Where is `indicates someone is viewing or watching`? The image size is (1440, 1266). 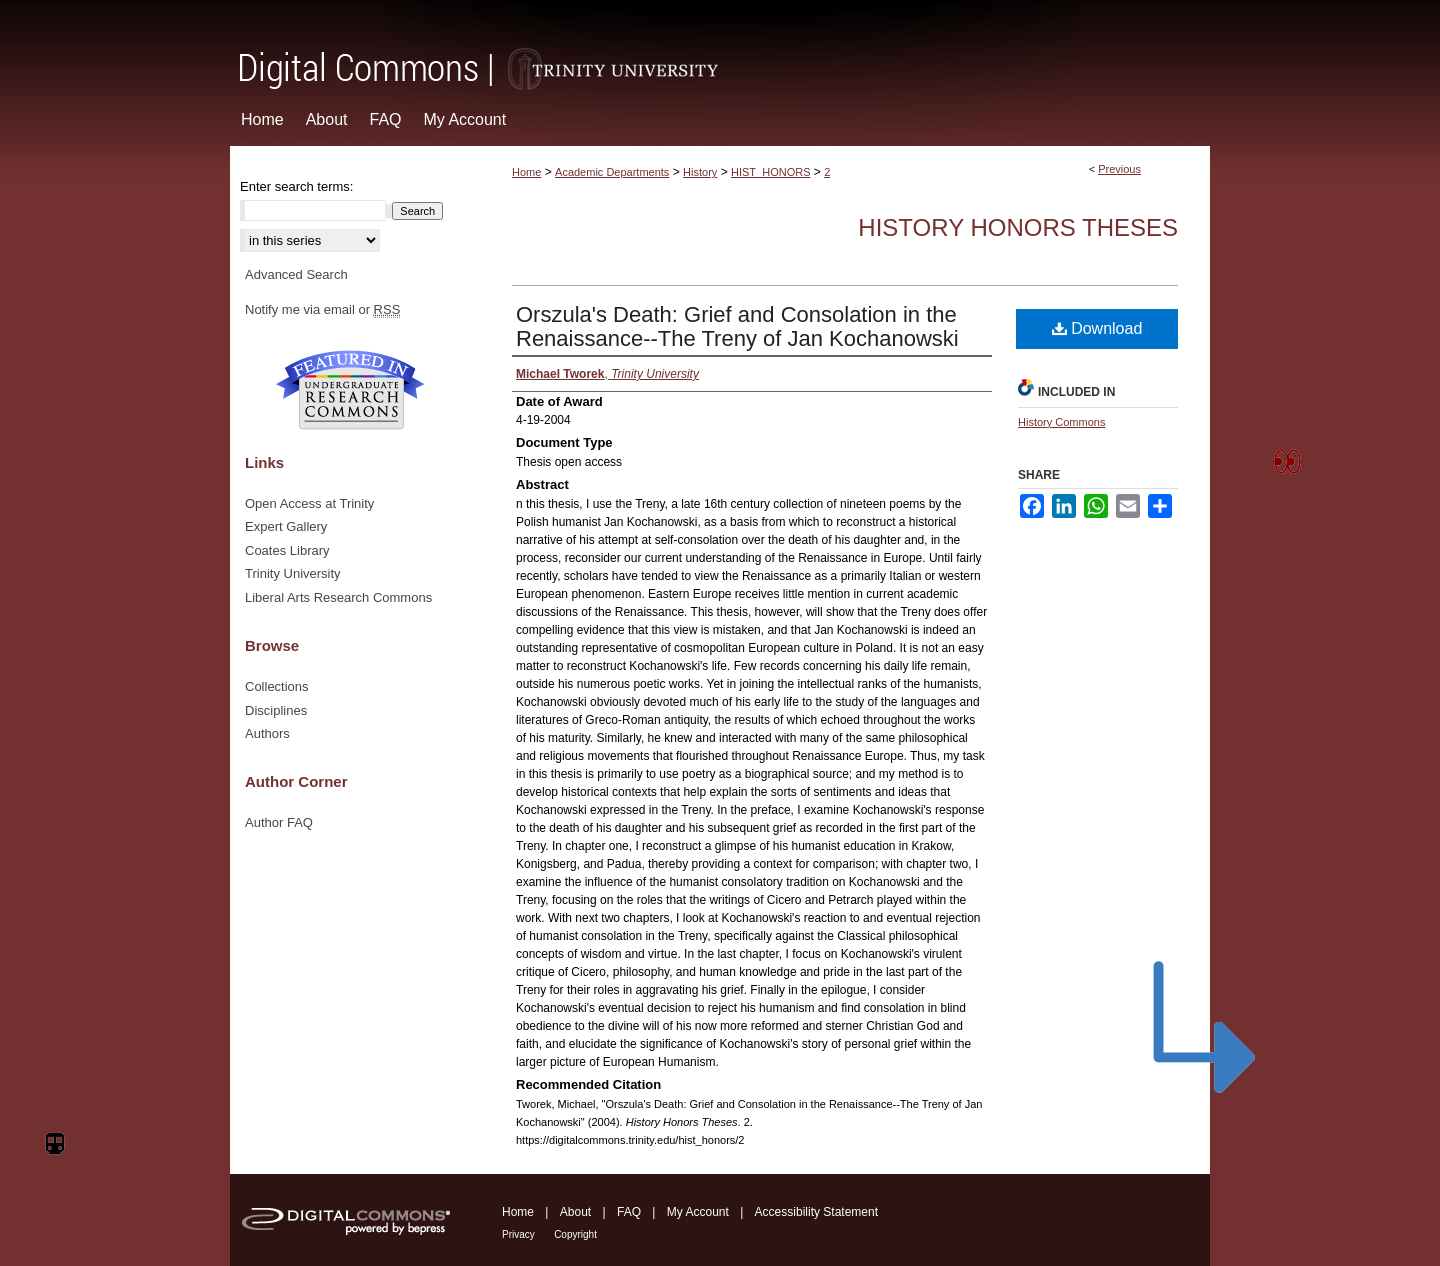
indicates someone is viewing or watching is located at coordinates (1287, 461).